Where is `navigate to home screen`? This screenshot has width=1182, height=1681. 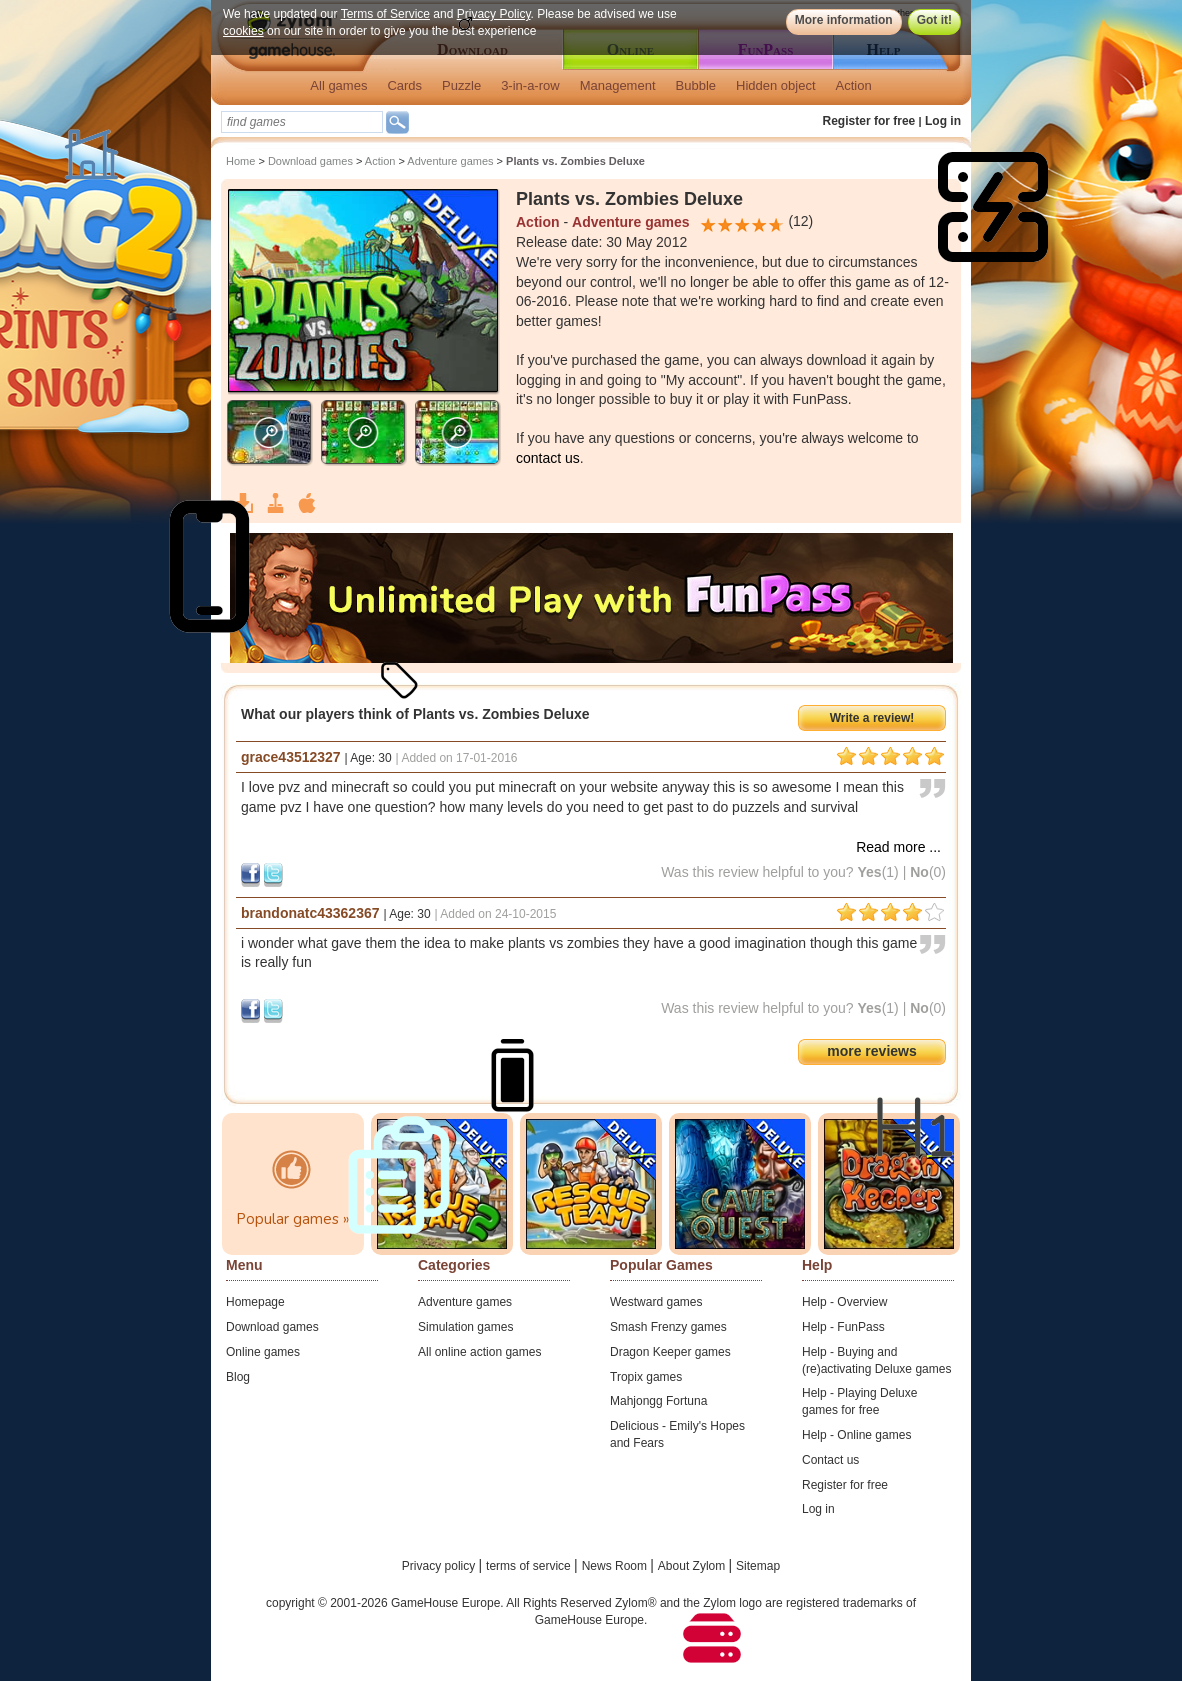 navigate to home screen is located at coordinates (91, 154).